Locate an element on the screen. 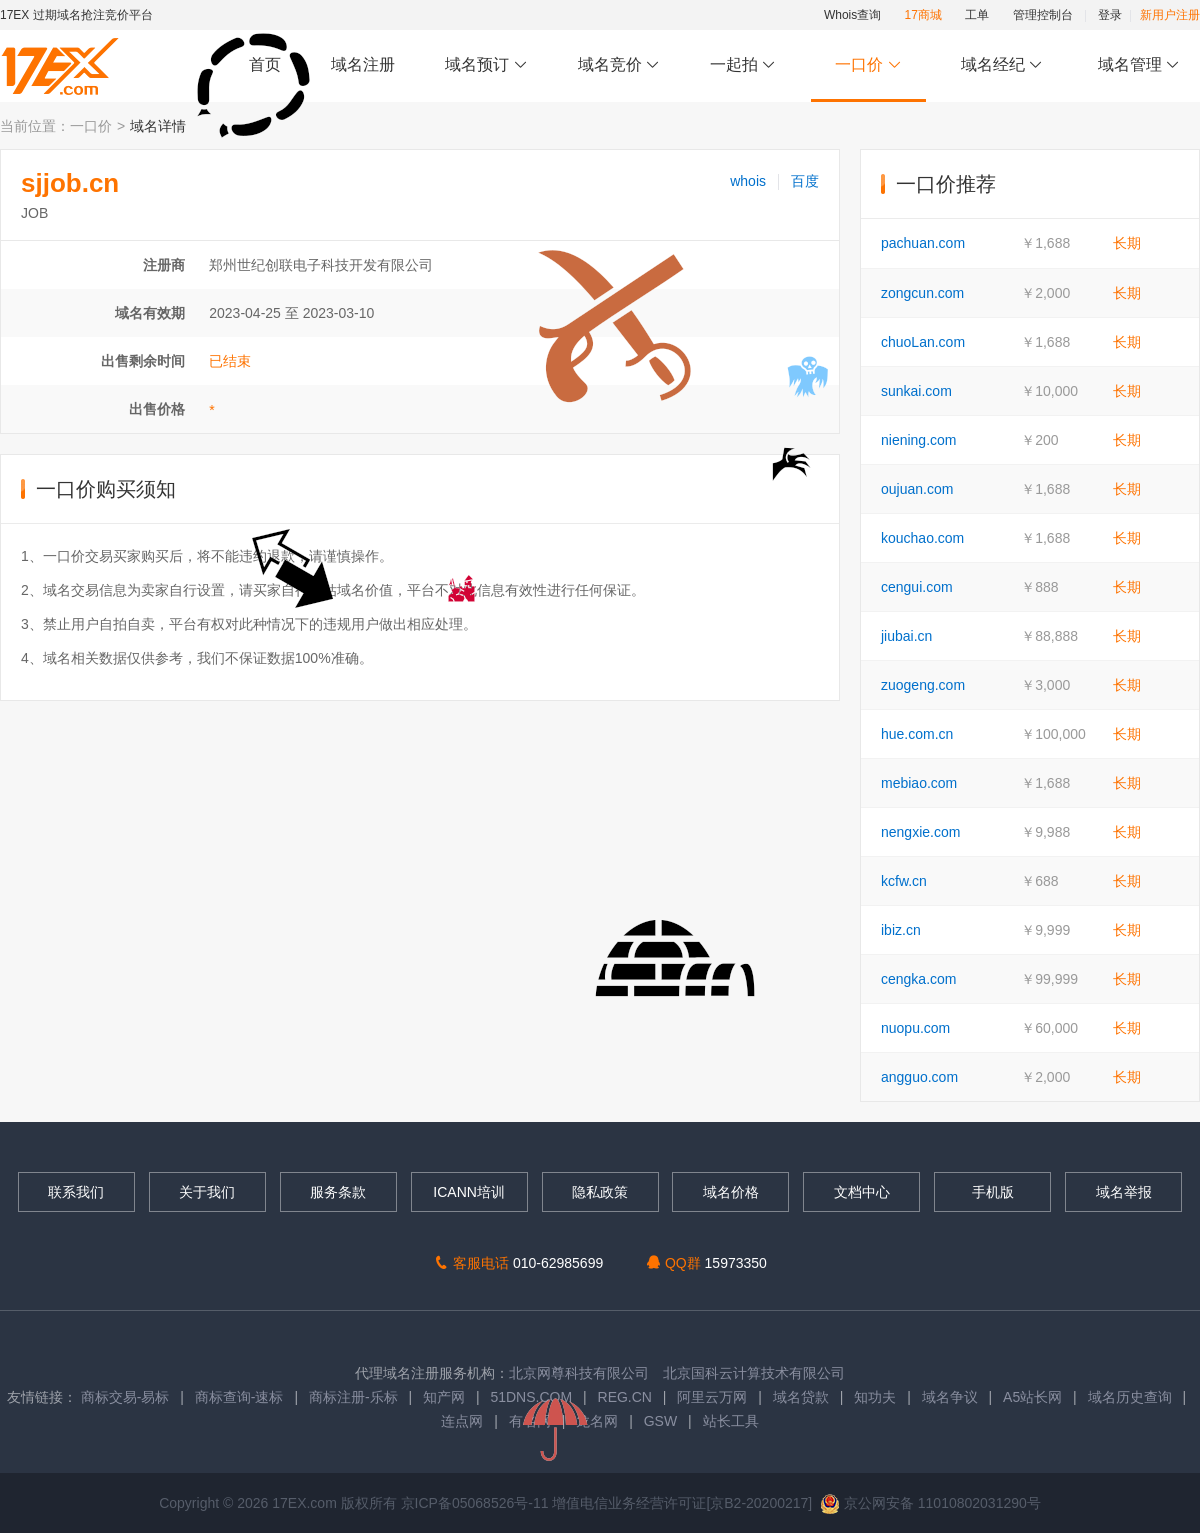 The width and height of the screenshot is (1200, 1533). select evil or dark faction in game is located at coordinates (791, 464).